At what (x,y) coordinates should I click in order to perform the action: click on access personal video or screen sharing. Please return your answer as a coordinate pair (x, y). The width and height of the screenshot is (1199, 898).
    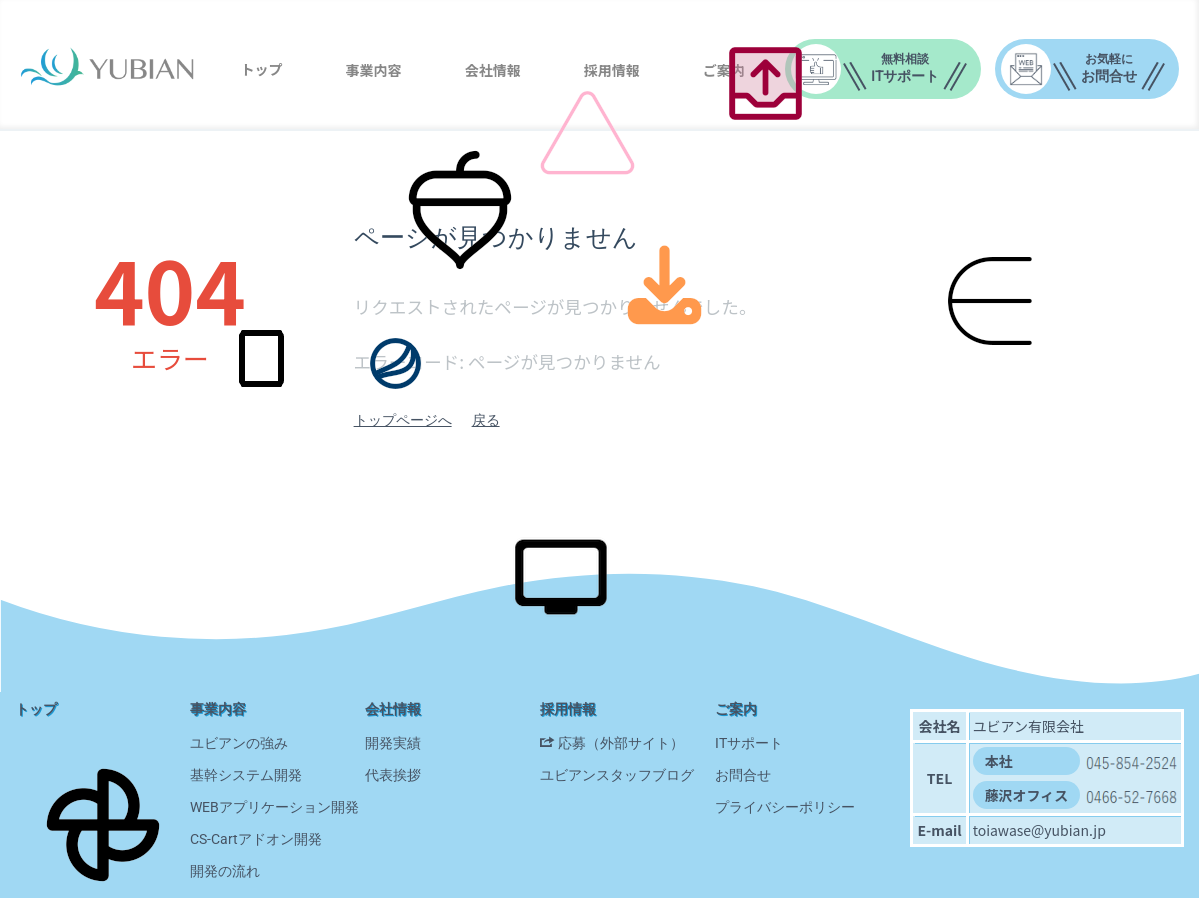
    Looking at the image, I should click on (561, 577).